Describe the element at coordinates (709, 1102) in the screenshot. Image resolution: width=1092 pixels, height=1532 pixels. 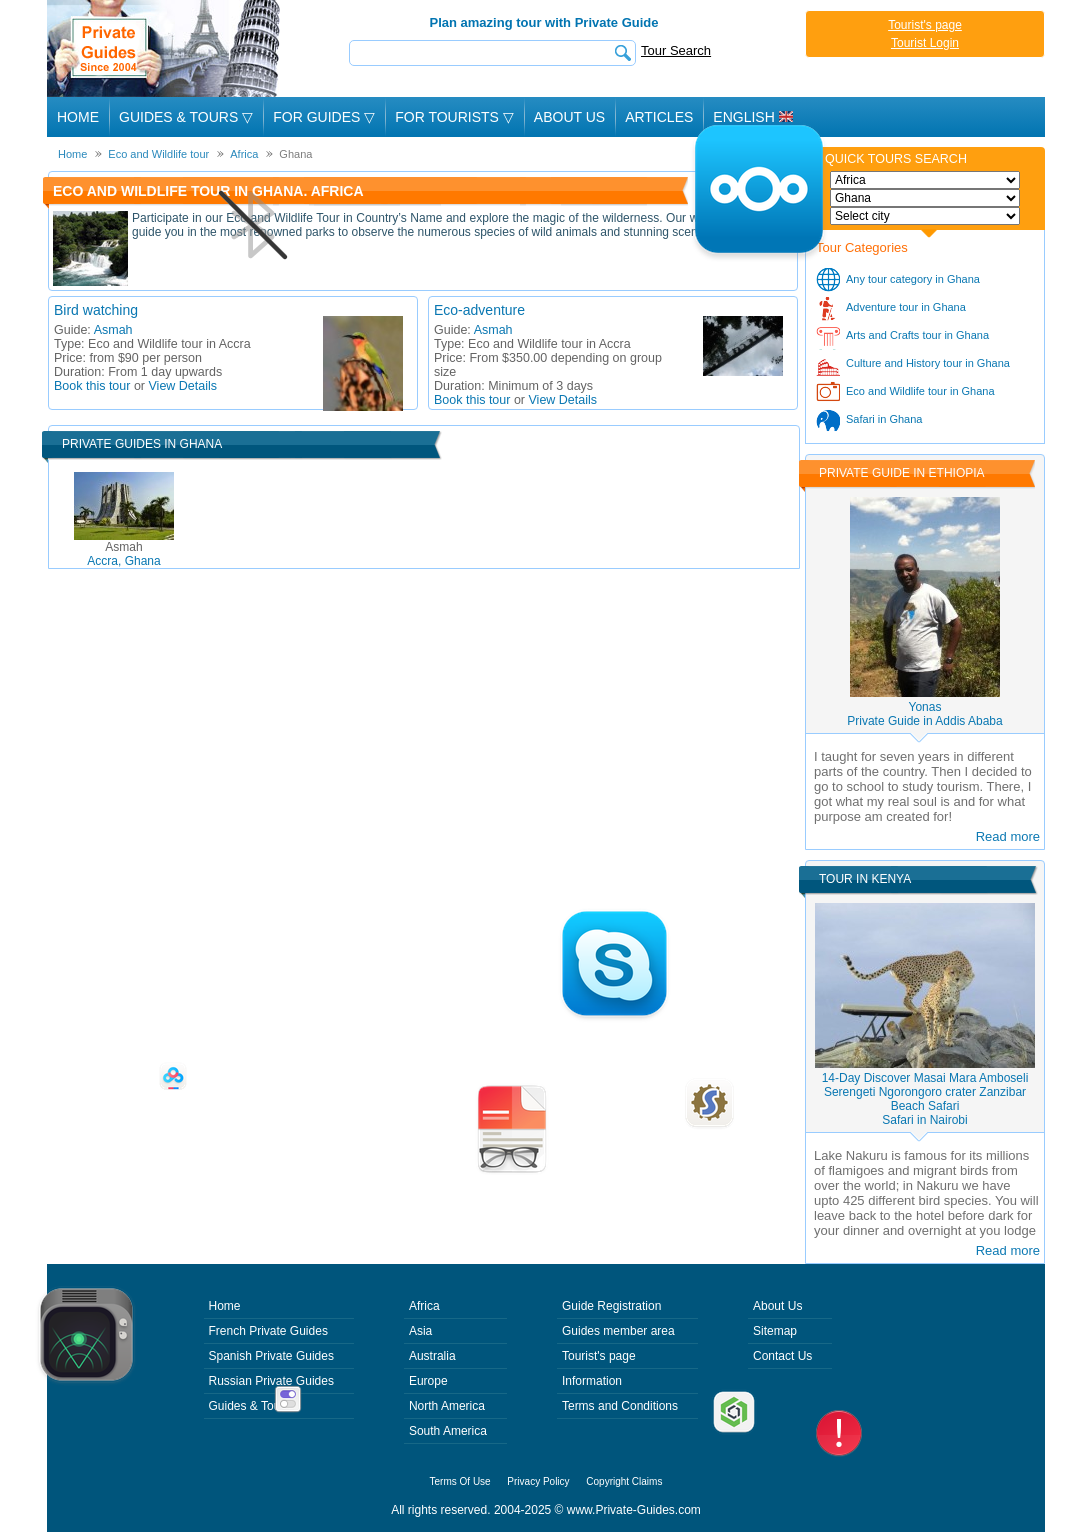
I see `open slade editor application` at that location.